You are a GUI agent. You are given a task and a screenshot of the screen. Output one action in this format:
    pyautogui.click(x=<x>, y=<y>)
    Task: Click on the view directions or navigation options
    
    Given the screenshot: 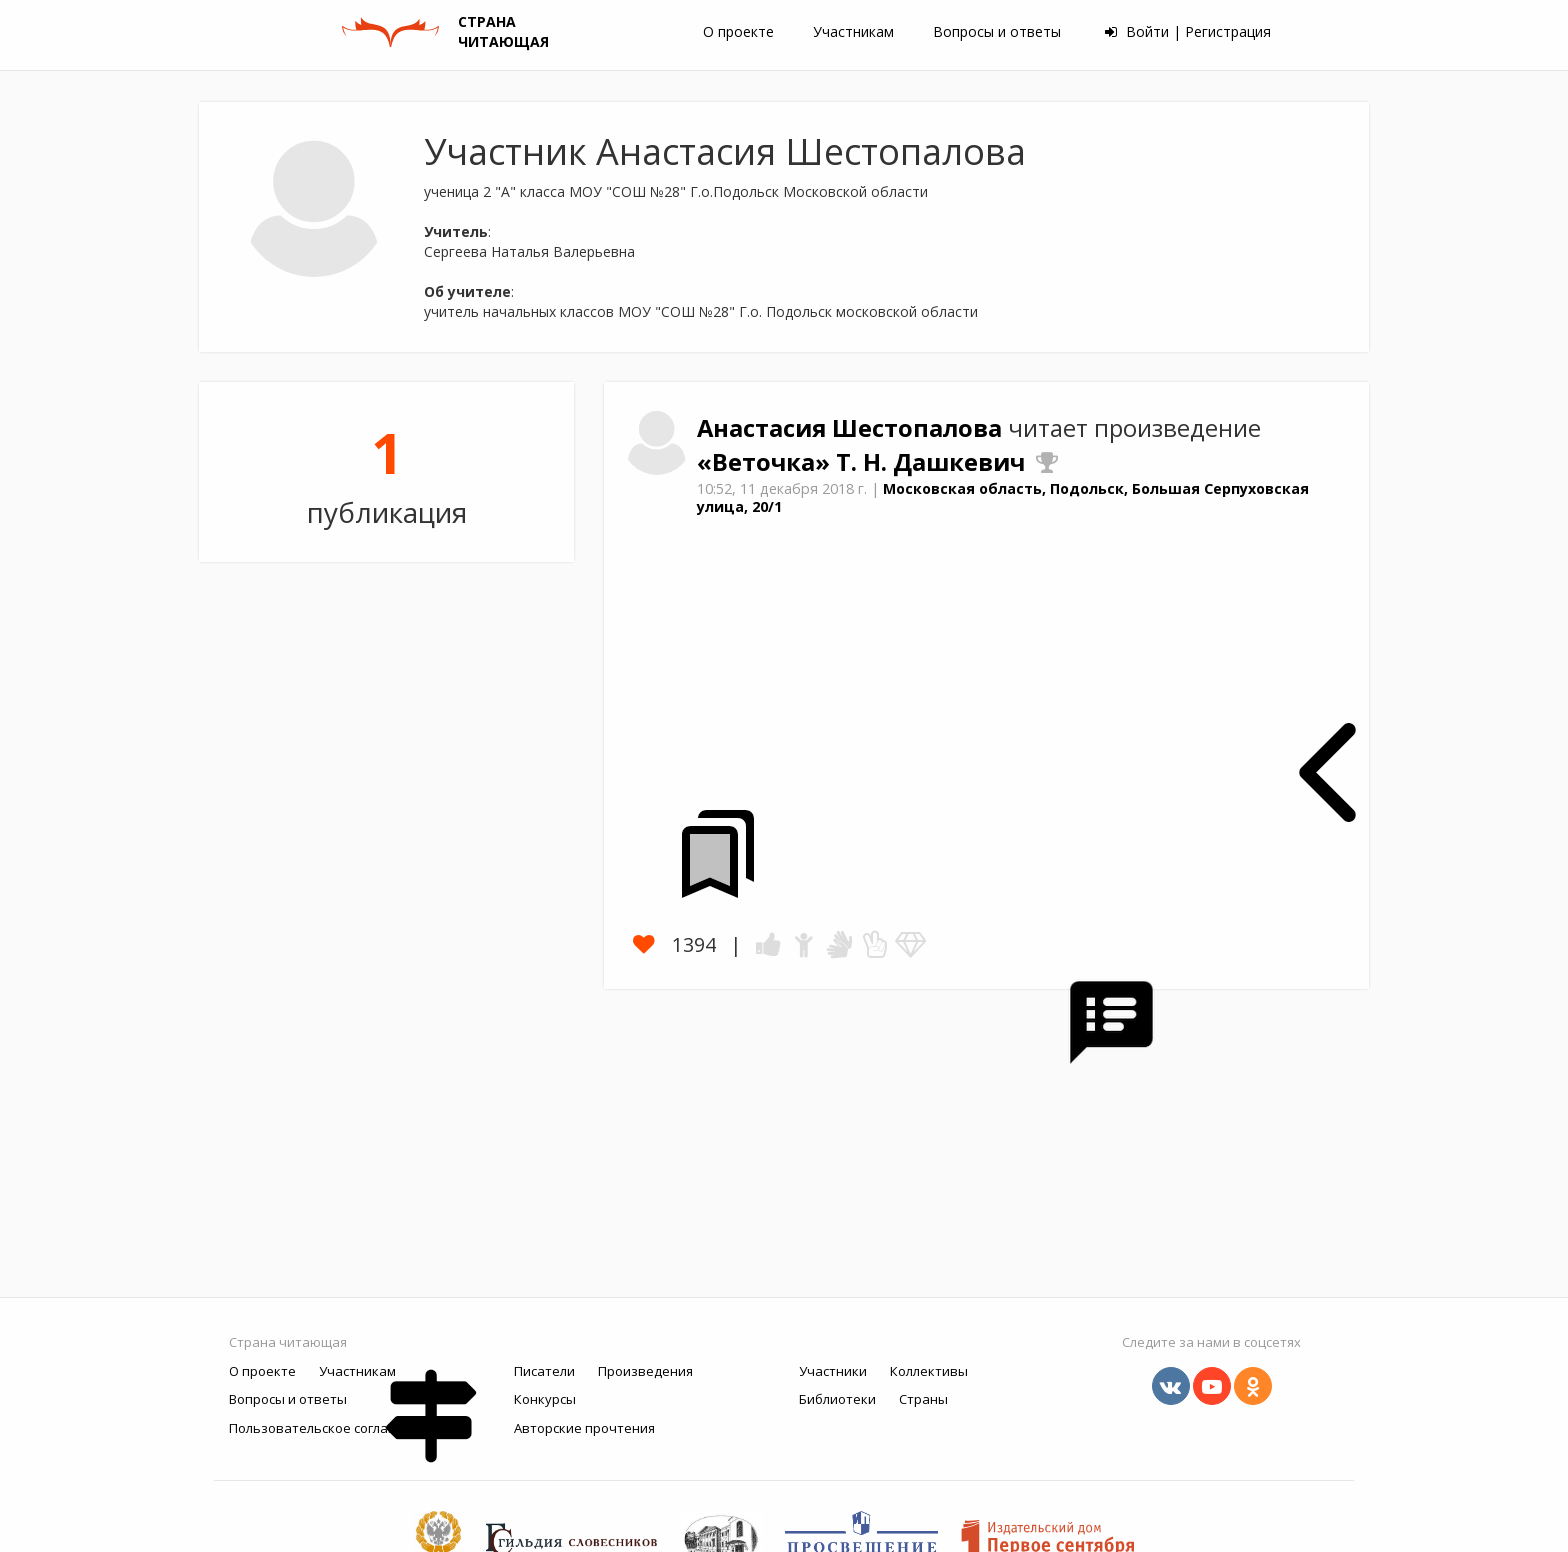 What is the action you would take?
    pyautogui.click(x=431, y=1416)
    